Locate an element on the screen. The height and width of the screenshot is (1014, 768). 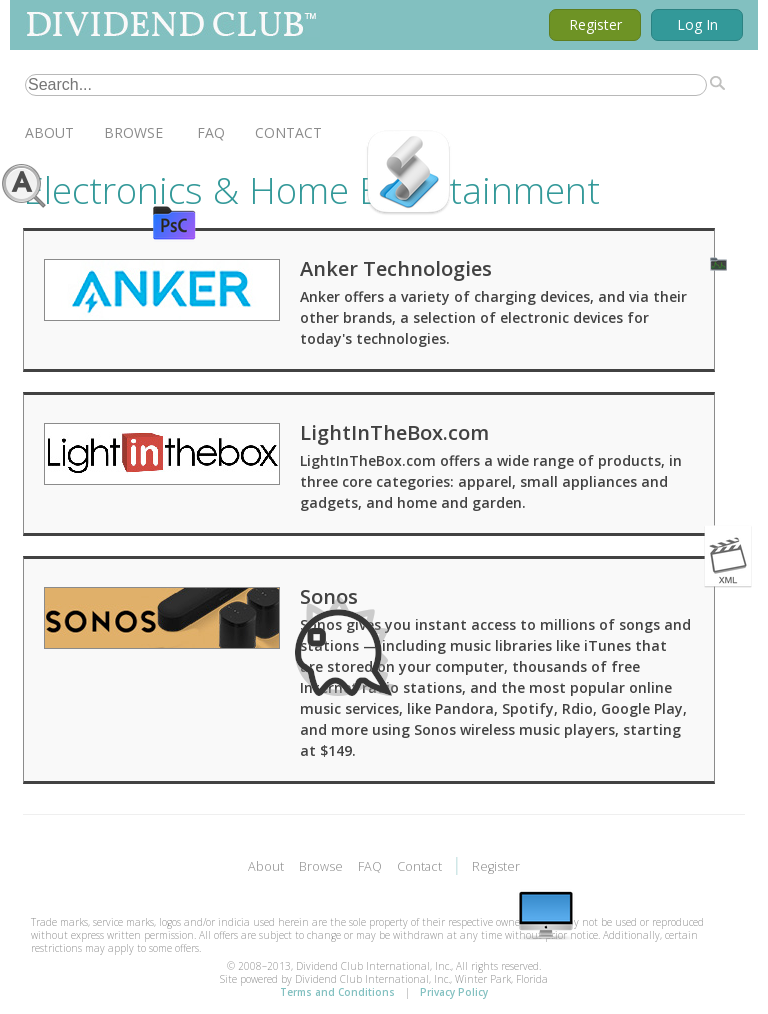
open dino messaging app is located at coordinates (344, 646).